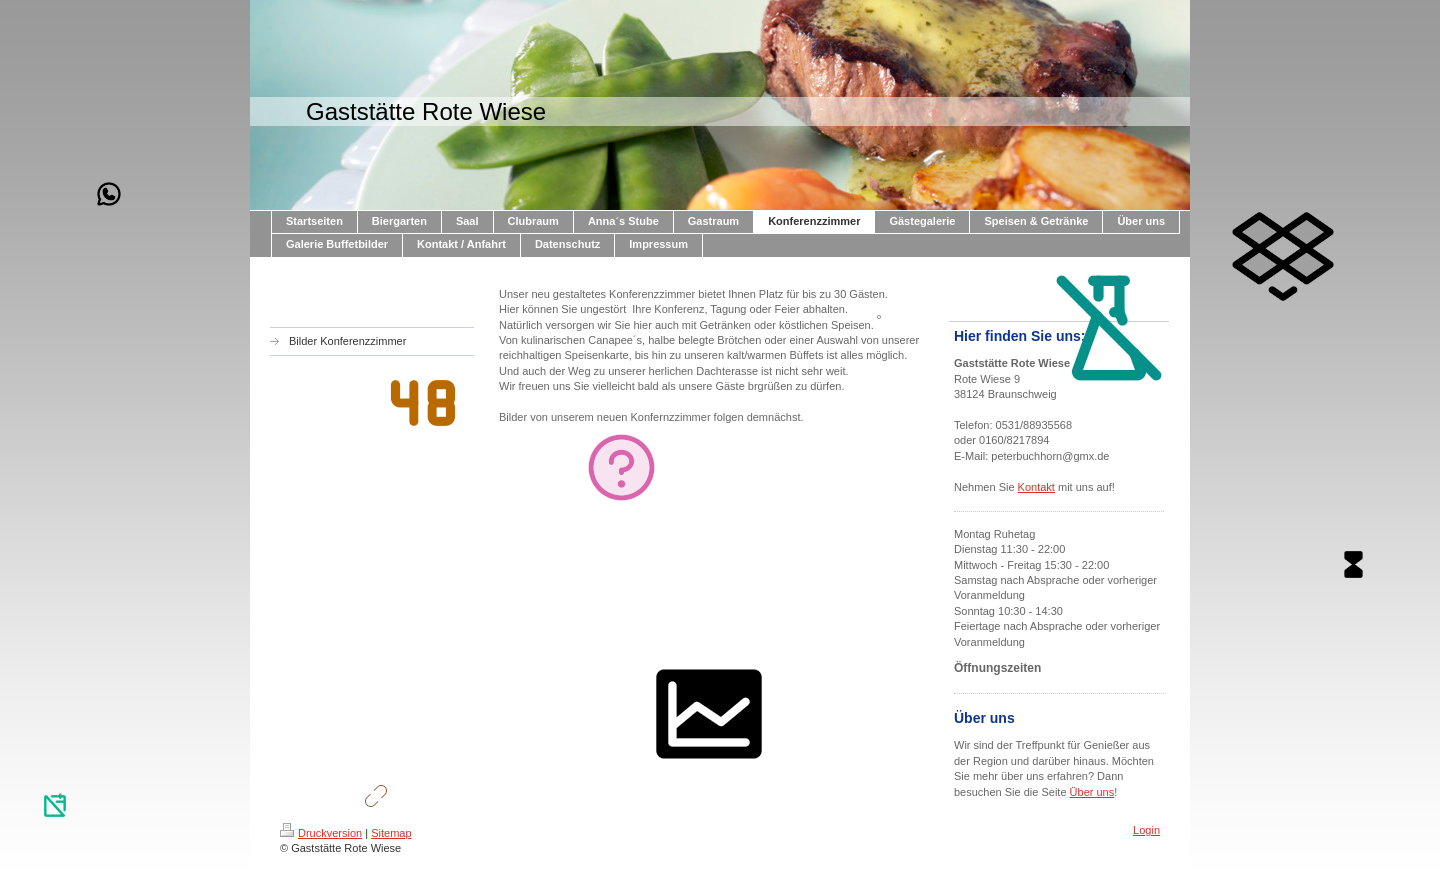  I want to click on unlink or break a connection, so click(376, 796).